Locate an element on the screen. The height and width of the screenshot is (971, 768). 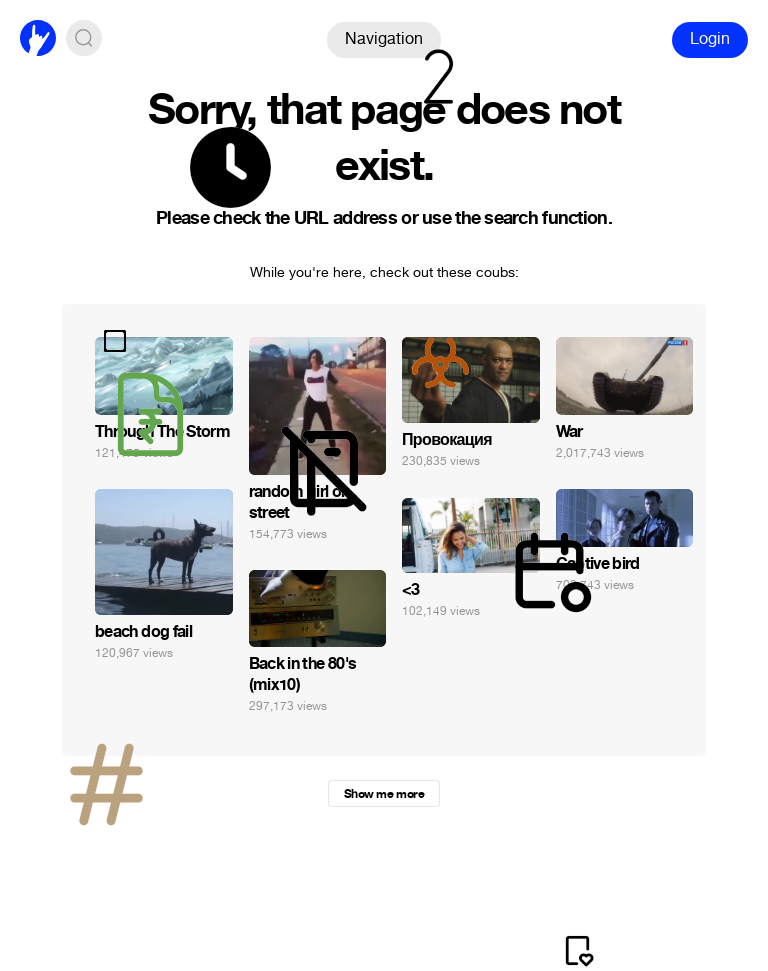
select or crop a square area is located at coordinates (115, 341).